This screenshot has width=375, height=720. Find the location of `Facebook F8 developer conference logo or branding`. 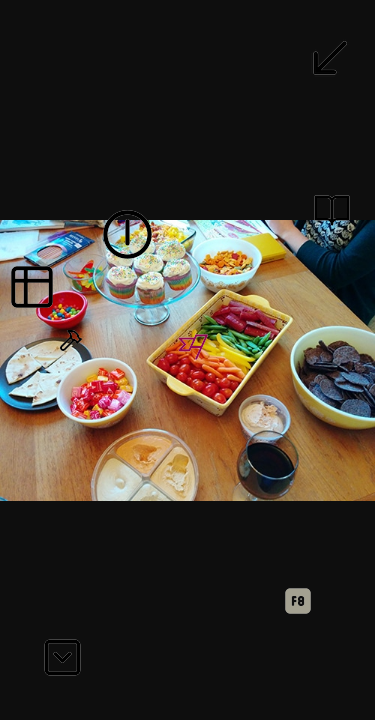

Facebook F8 developer conference logo or branding is located at coordinates (298, 601).